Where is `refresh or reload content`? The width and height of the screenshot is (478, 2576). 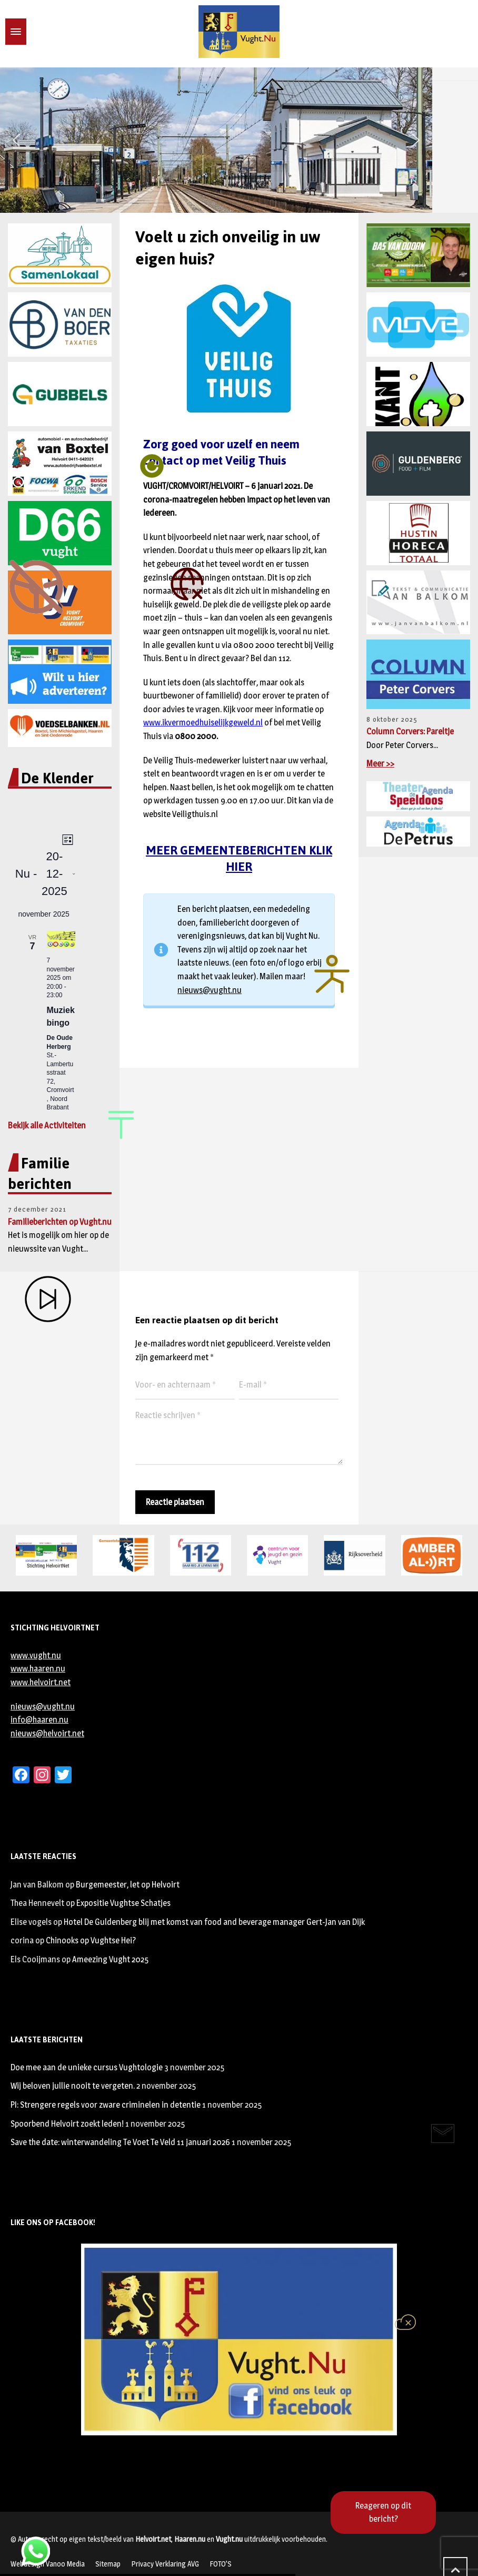 refresh or reload content is located at coordinates (152, 466).